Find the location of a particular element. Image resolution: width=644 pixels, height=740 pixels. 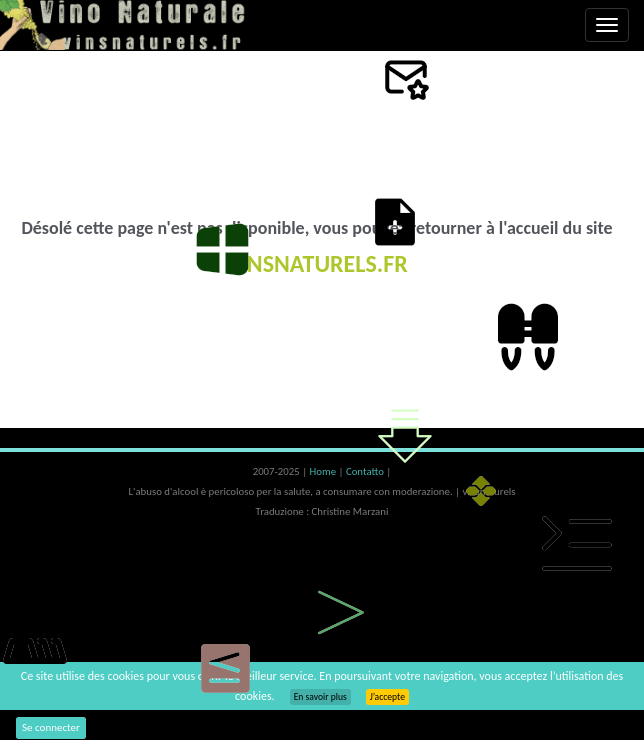

download file or content is located at coordinates (405, 434).